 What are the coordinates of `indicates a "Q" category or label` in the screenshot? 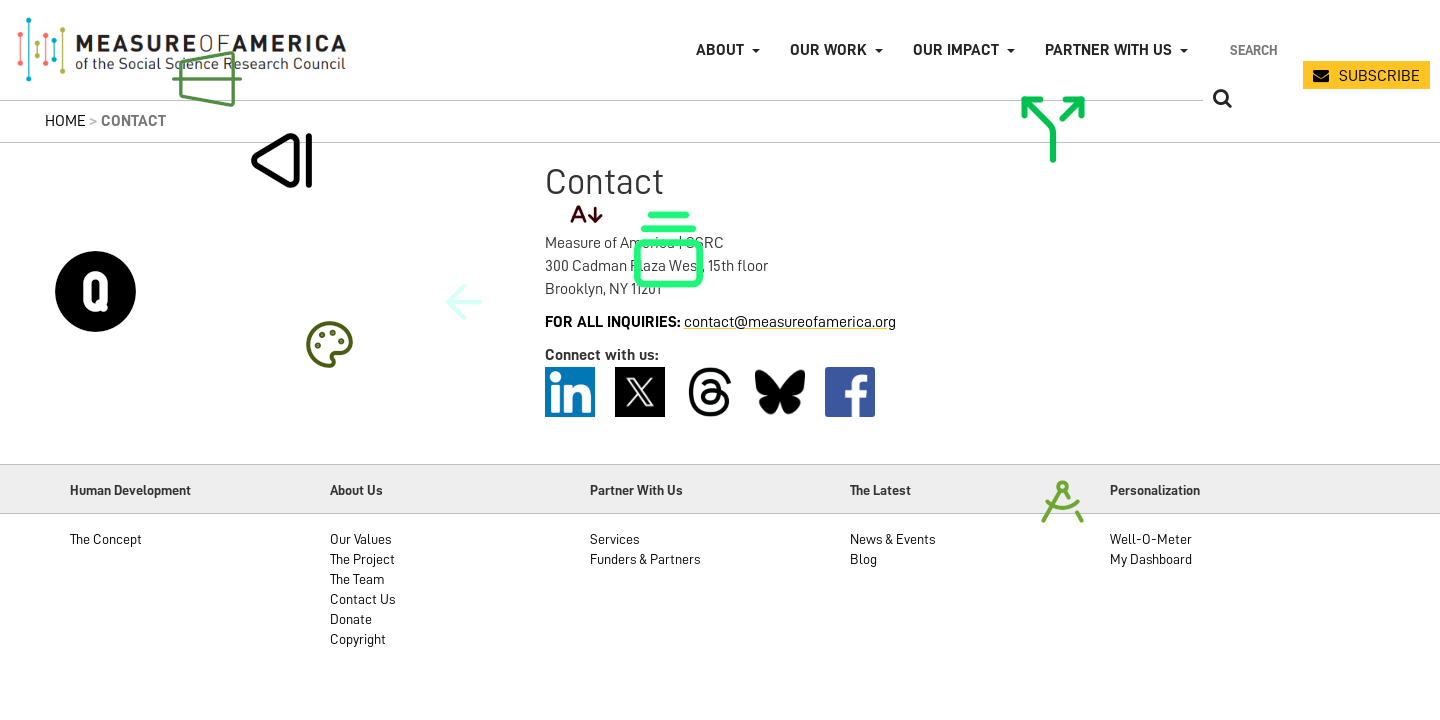 It's located at (95, 291).